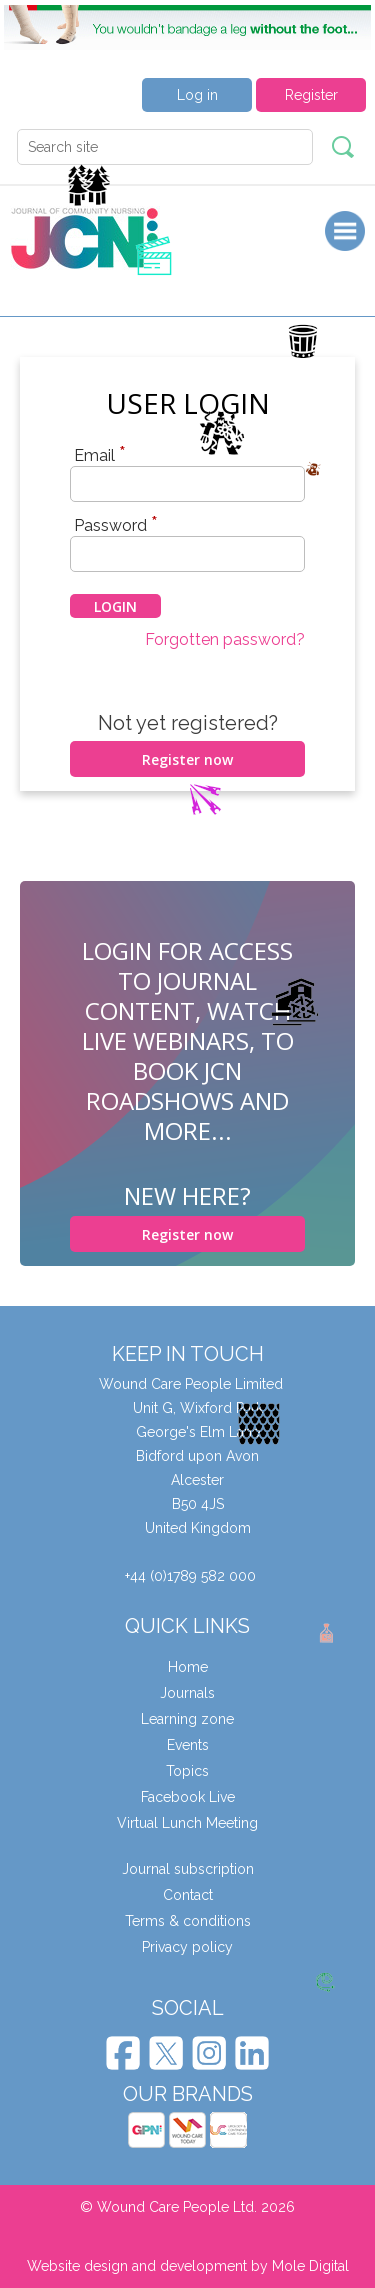 This screenshot has height=2288, width=375. Describe the element at coordinates (313, 469) in the screenshot. I see `indicates a fear or horror game element` at that location.